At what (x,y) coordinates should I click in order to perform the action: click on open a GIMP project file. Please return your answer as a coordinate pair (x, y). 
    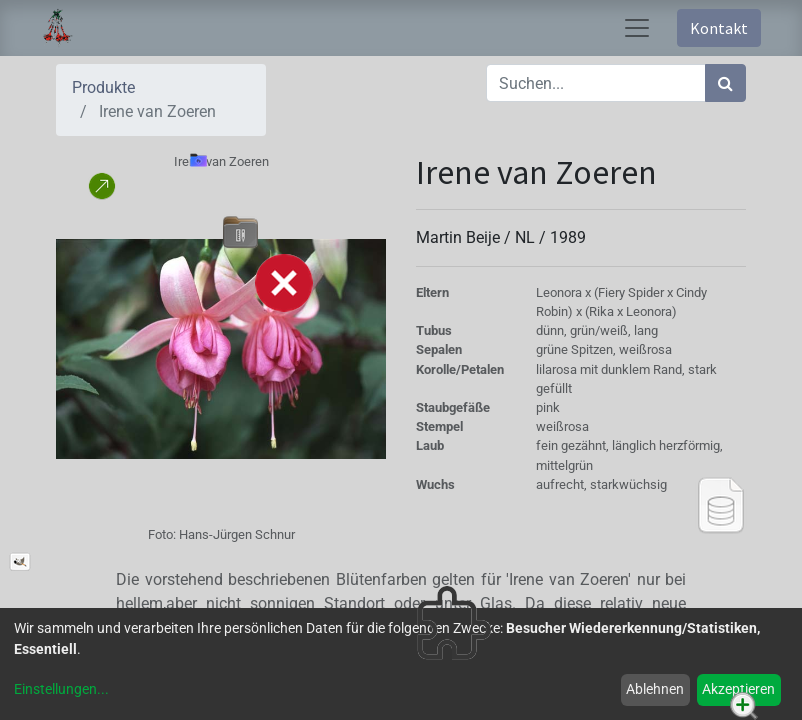
    Looking at the image, I should click on (20, 561).